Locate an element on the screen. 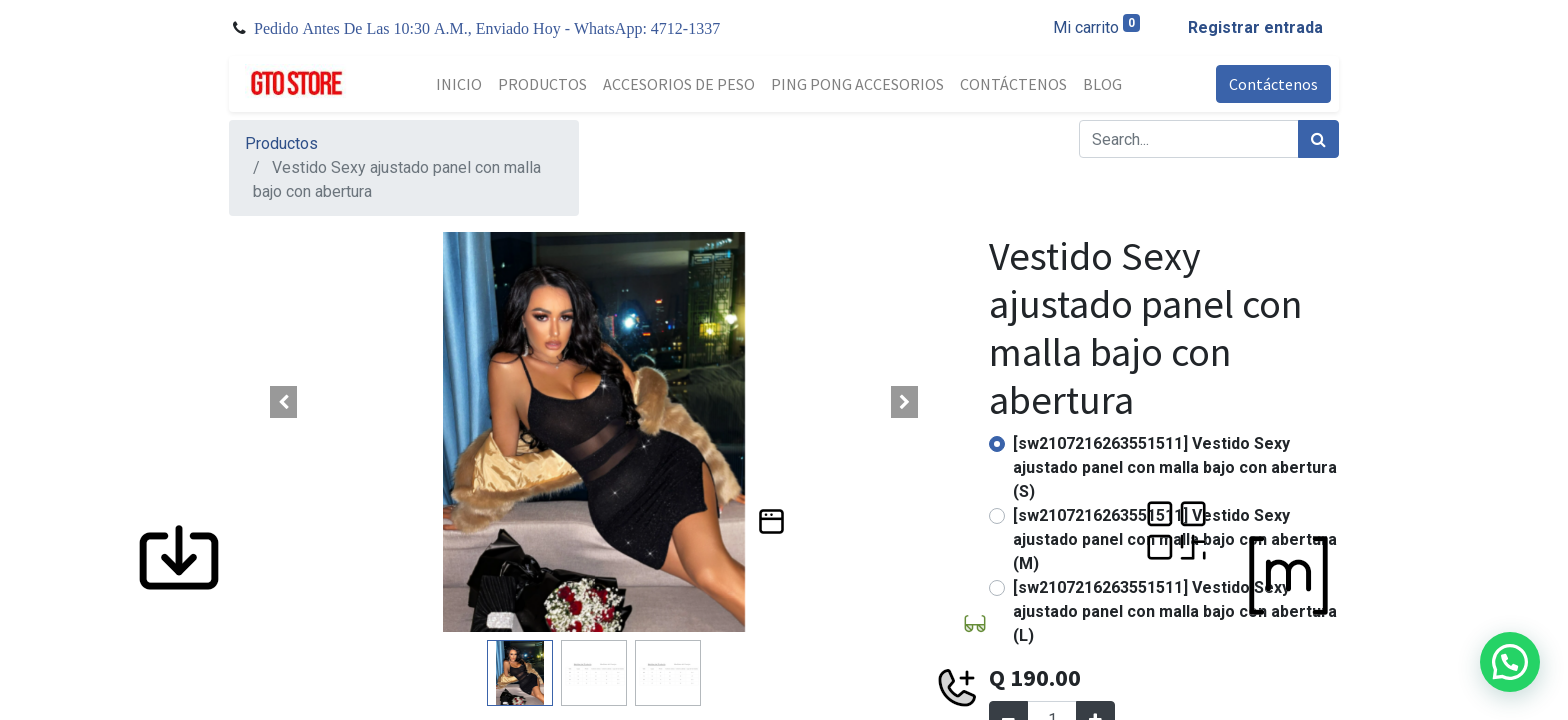  connect to matrix decentralized chat network is located at coordinates (1288, 575).